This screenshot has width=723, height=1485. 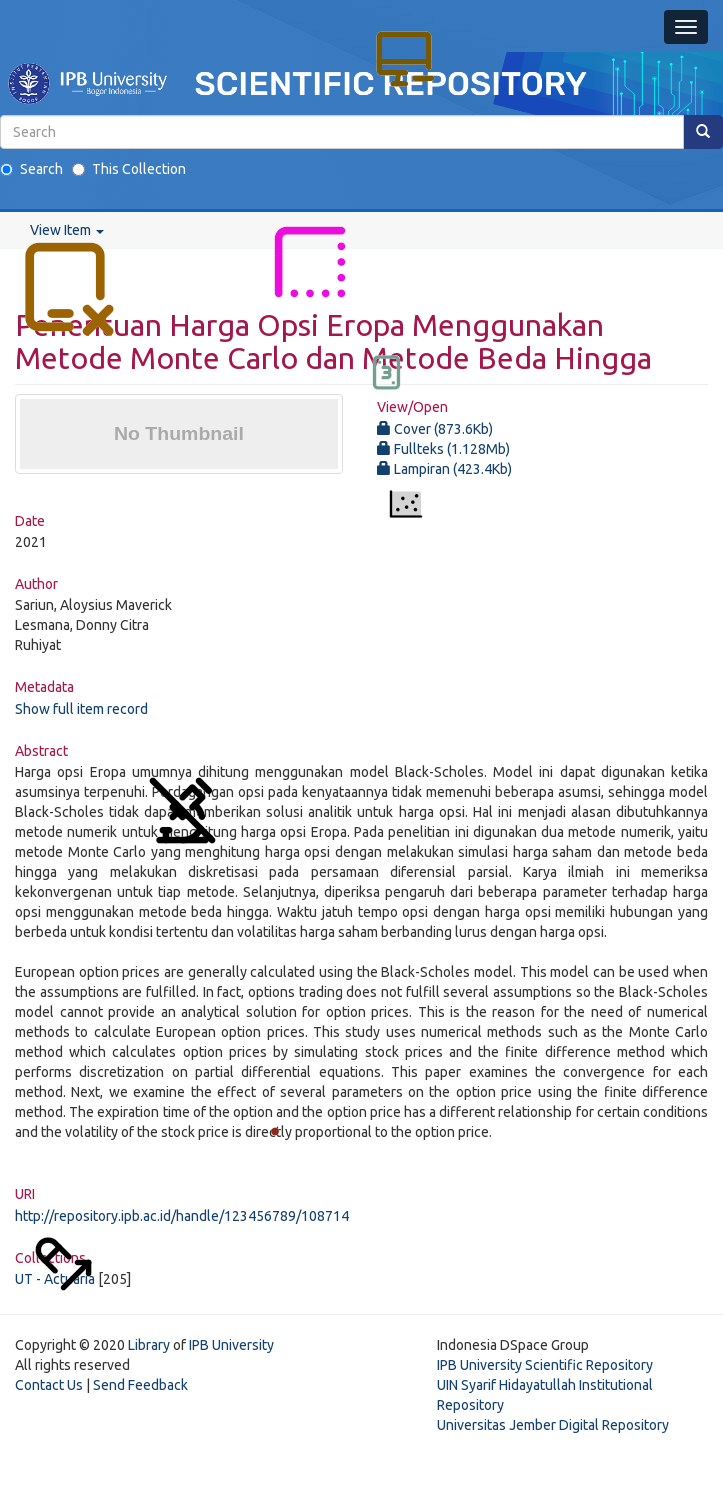 I want to click on change border style for selected element, so click(x=310, y=262).